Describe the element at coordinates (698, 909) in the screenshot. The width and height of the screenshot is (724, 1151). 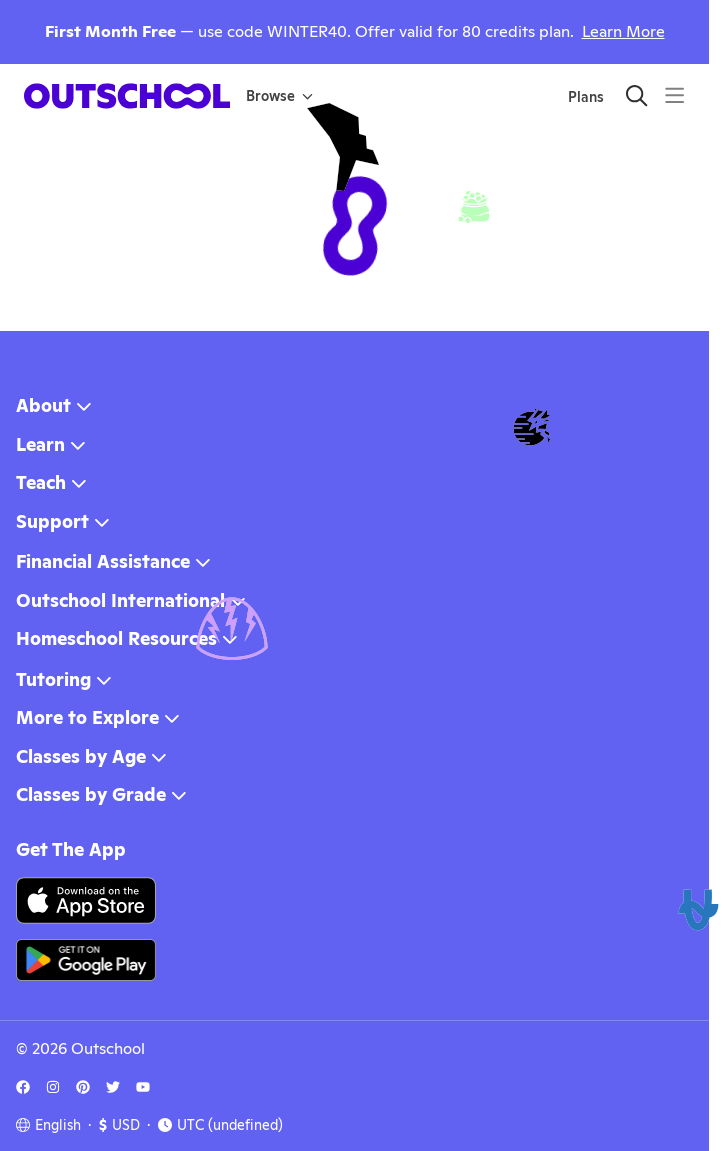
I see `represents the ophiuchus zodiac sign` at that location.